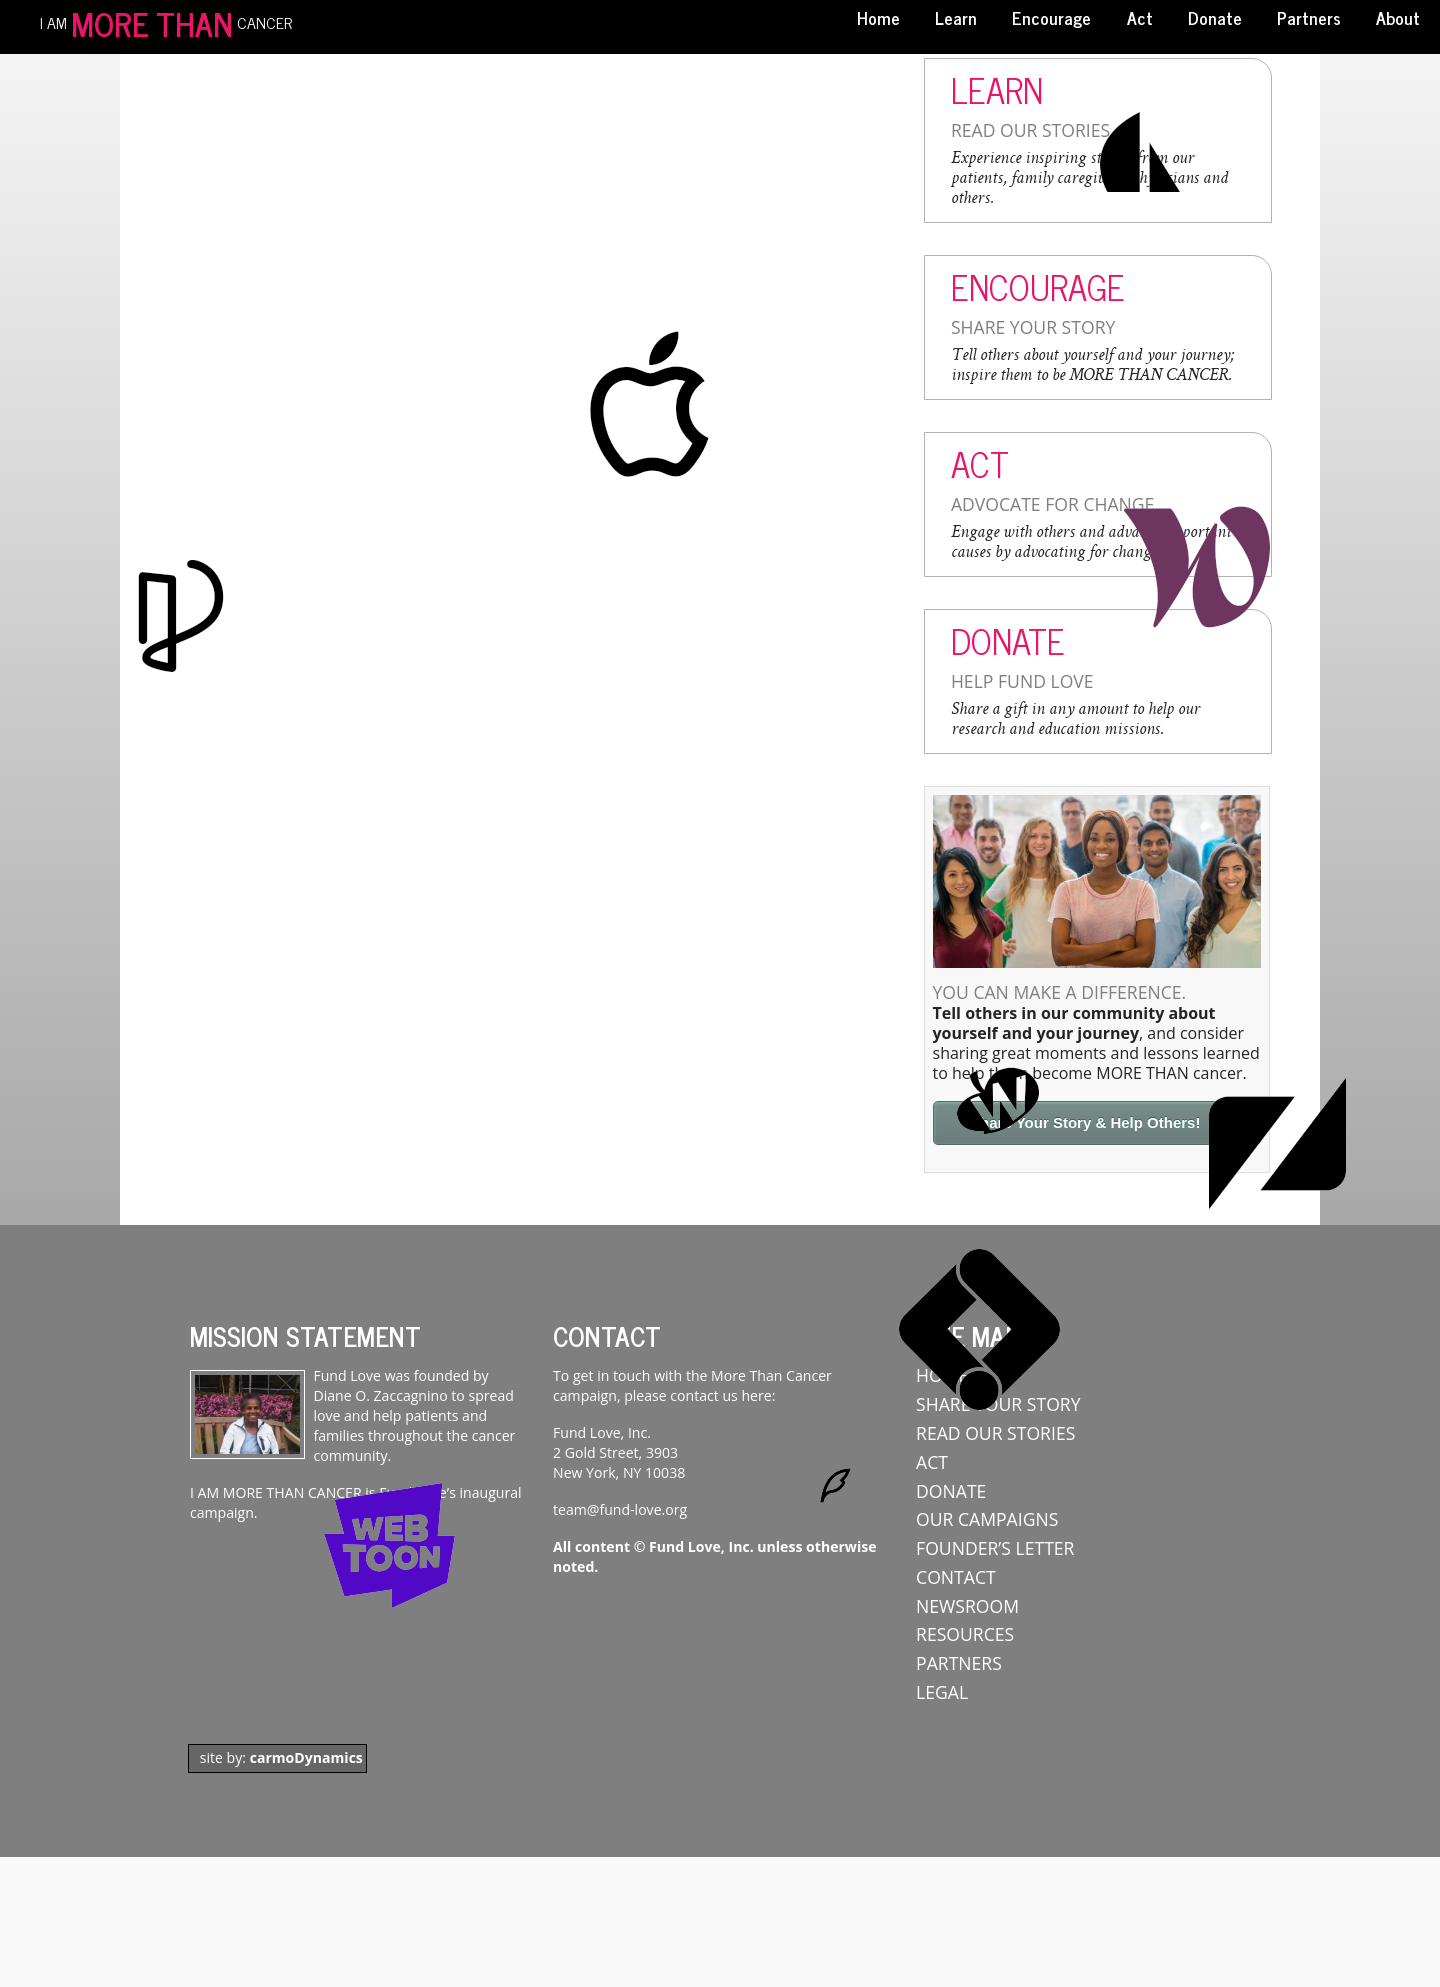 This screenshot has height=1987, width=1440. What do you see at coordinates (1277, 1143) in the screenshot?
I see `zend framework official logo` at bounding box center [1277, 1143].